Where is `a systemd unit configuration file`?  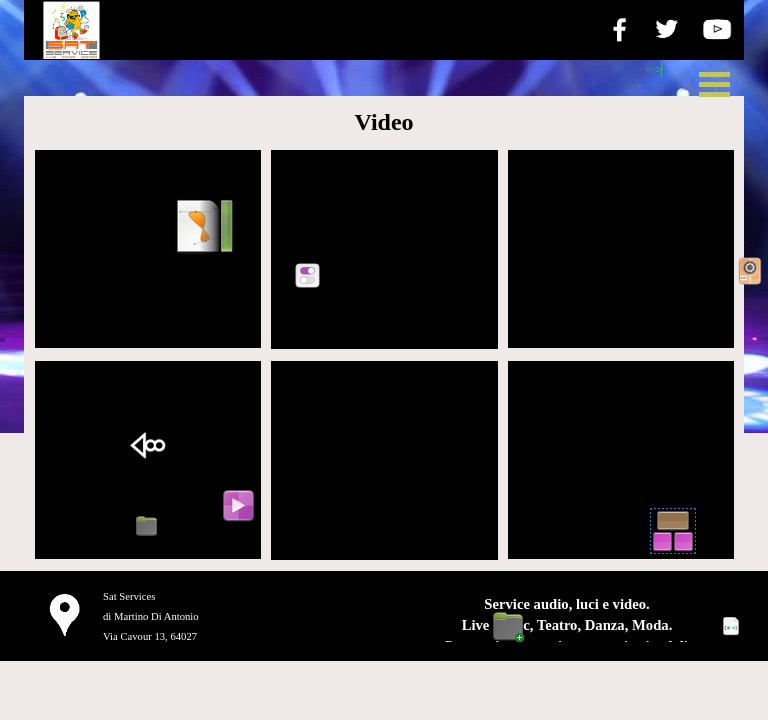 a systemd unit configuration file is located at coordinates (731, 626).